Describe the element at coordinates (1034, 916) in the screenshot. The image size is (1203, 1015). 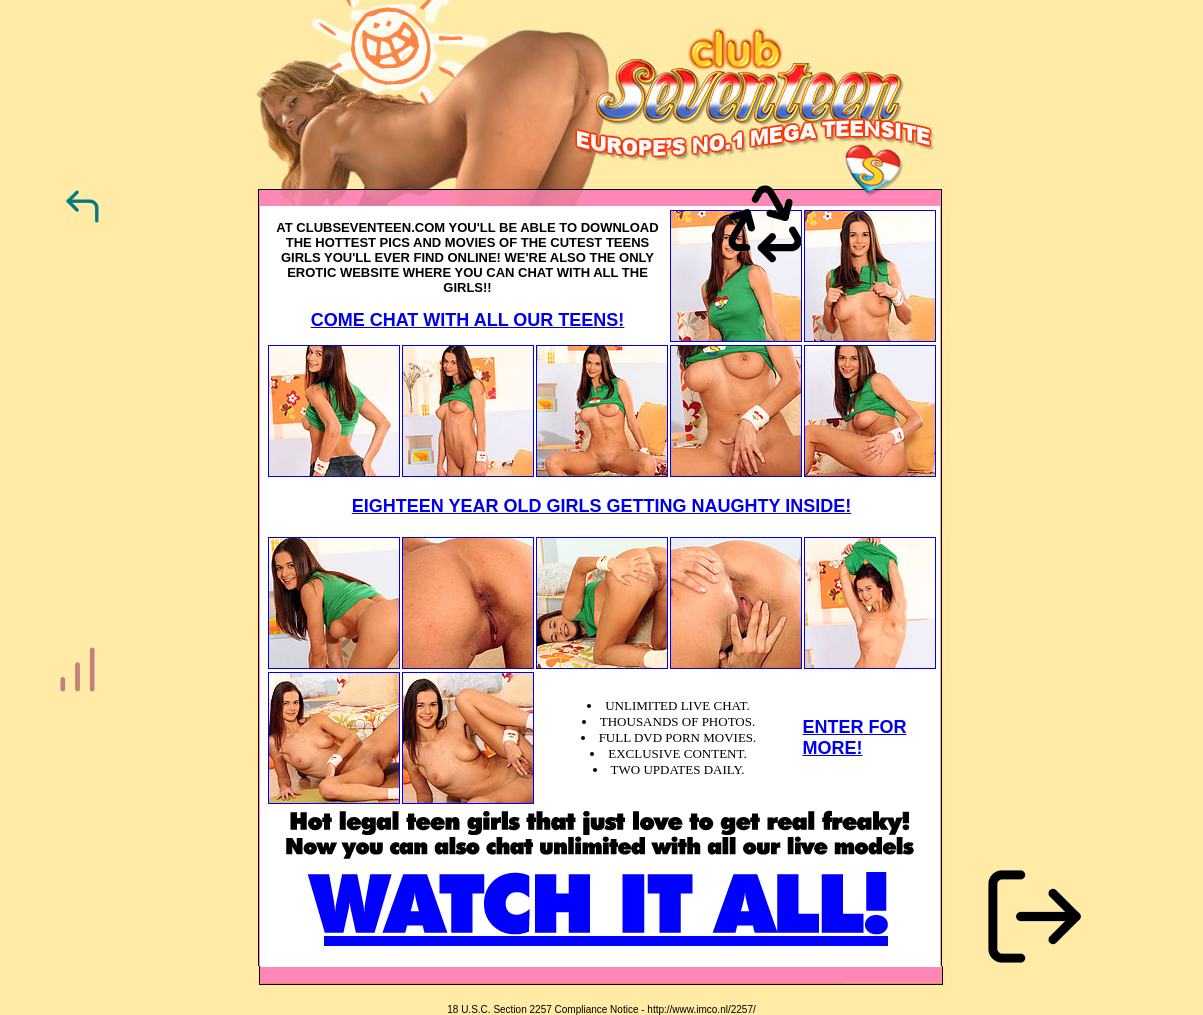
I see `log out of your account` at that location.